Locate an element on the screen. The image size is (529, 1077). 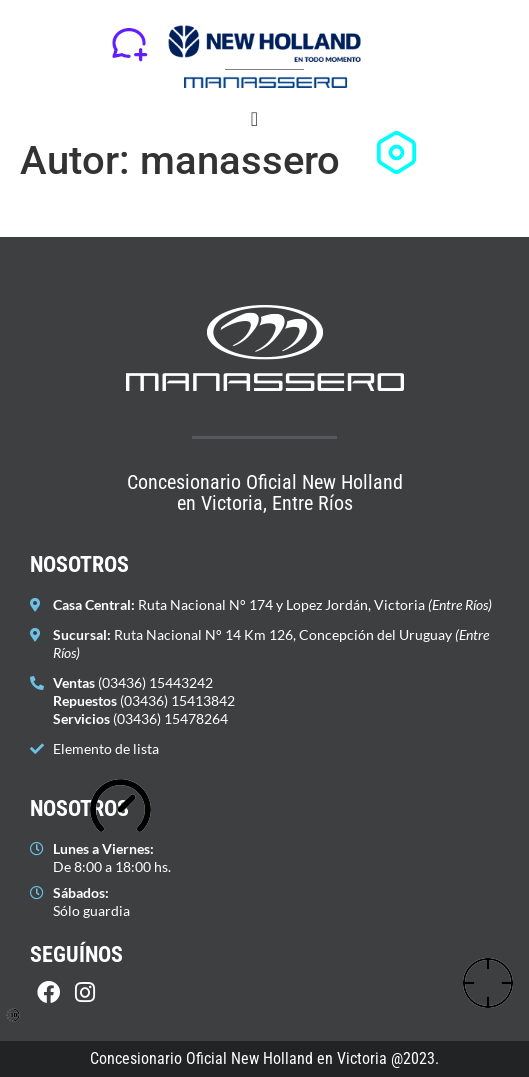
start a new conversation is located at coordinates (129, 43).